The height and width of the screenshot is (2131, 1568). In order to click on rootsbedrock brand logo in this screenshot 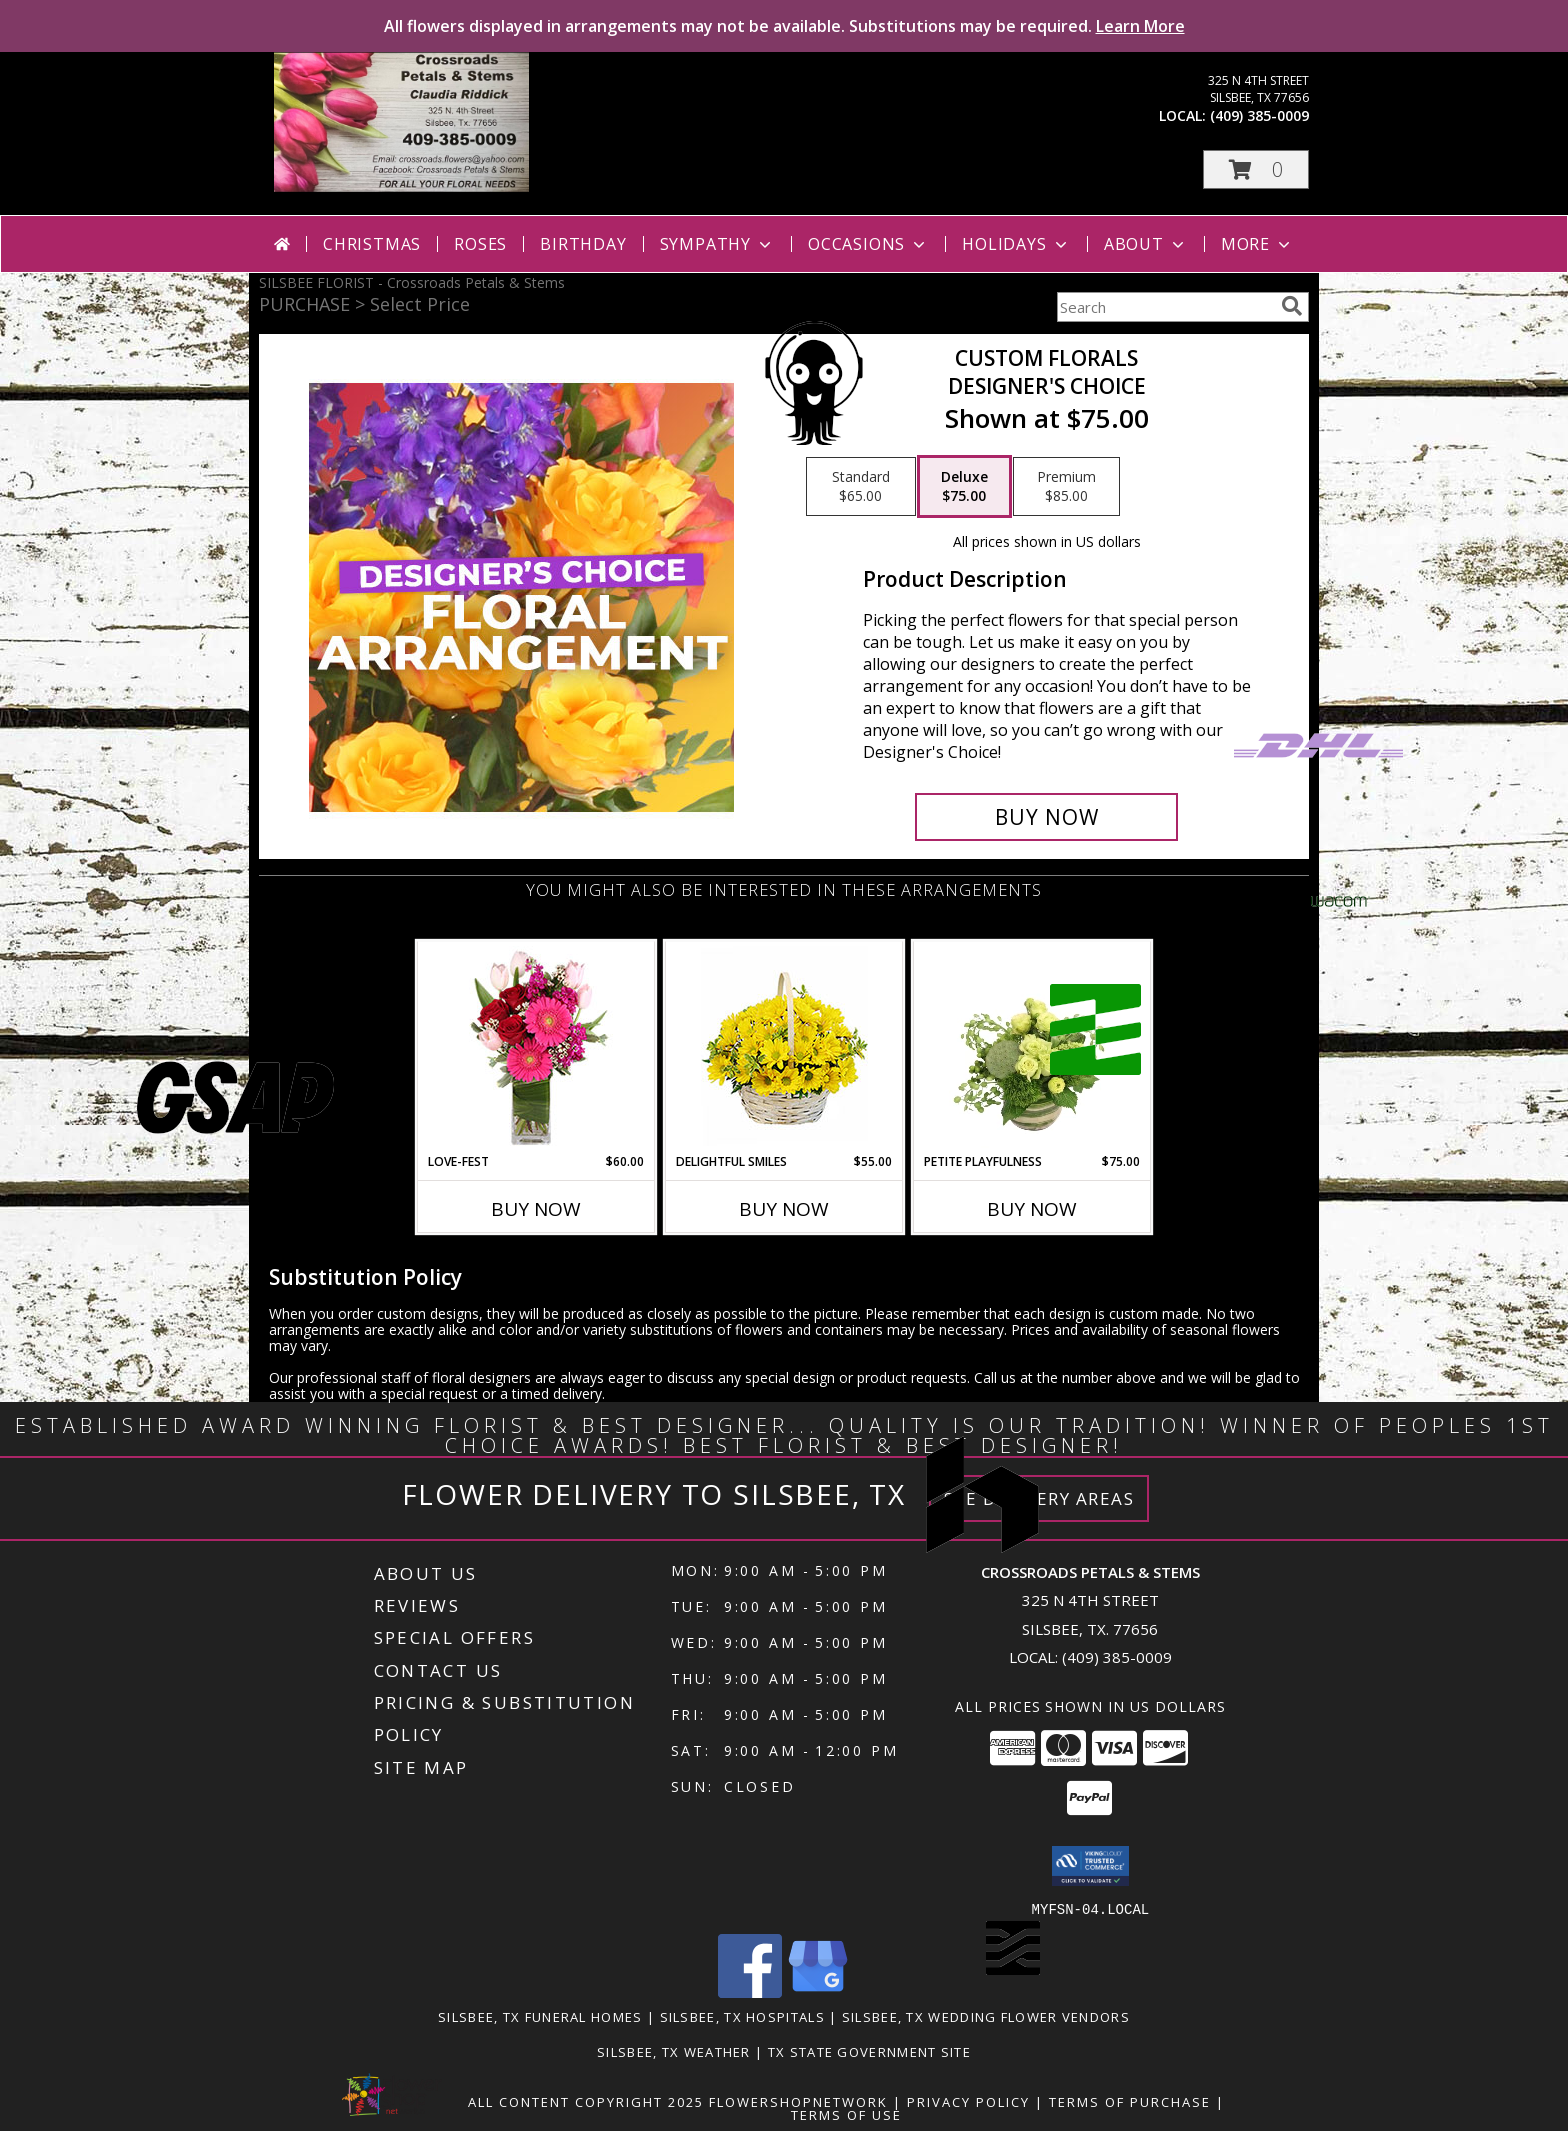, I will do `click(1095, 1029)`.